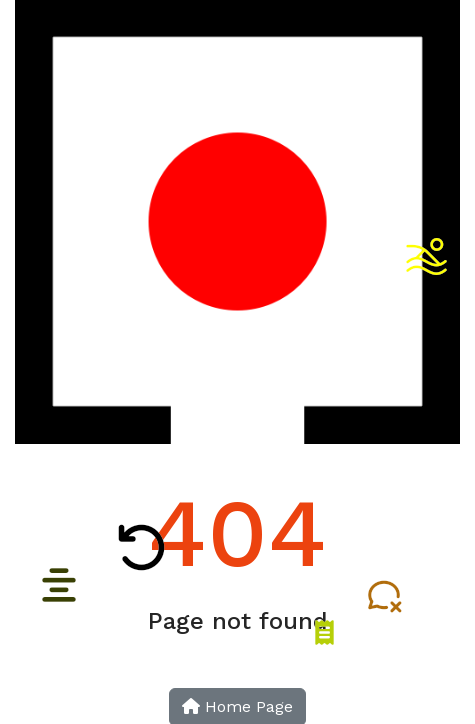 The width and height of the screenshot is (475, 724). What do you see at coordinates (59, 585) in the screenshot?
I see `center align text` at bounding box center [59, 585].